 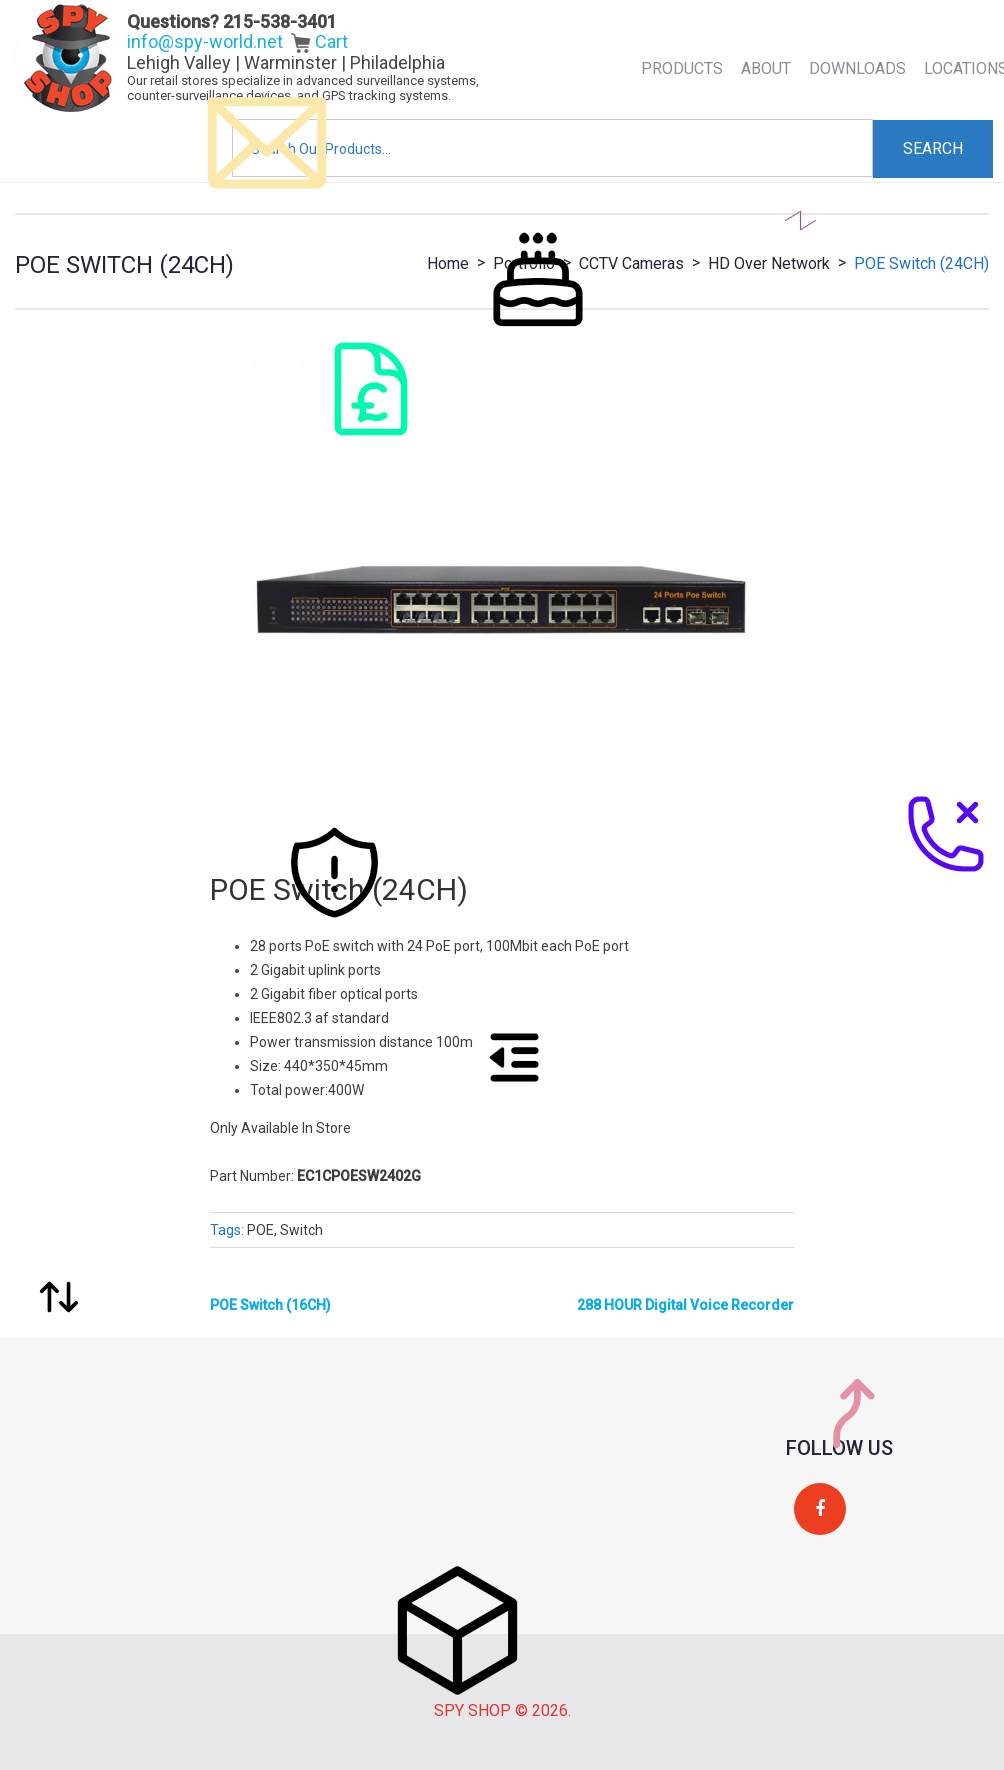 What do you see at coordinates (800, 220) in the screenshot?
I see `select sawtooth waveform in audio synthesizer` at bounding box center [800, 220].